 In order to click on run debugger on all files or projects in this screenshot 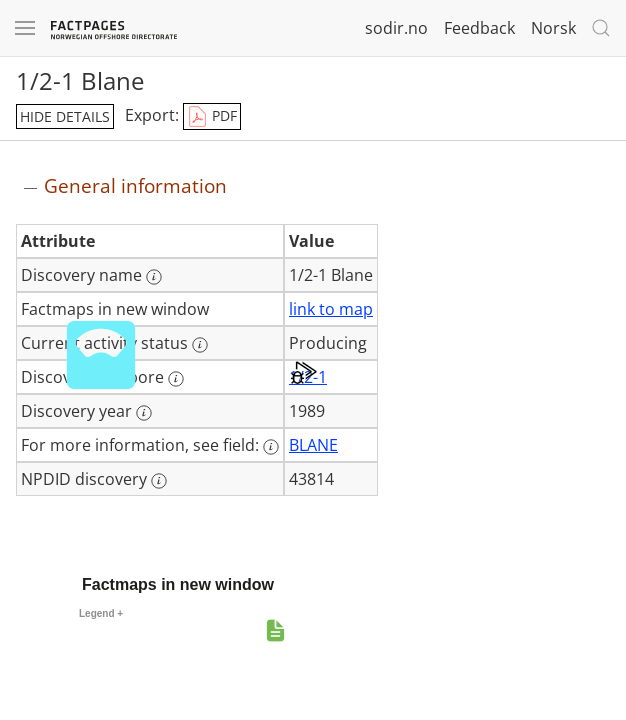, I will do `click(304, 371)`.